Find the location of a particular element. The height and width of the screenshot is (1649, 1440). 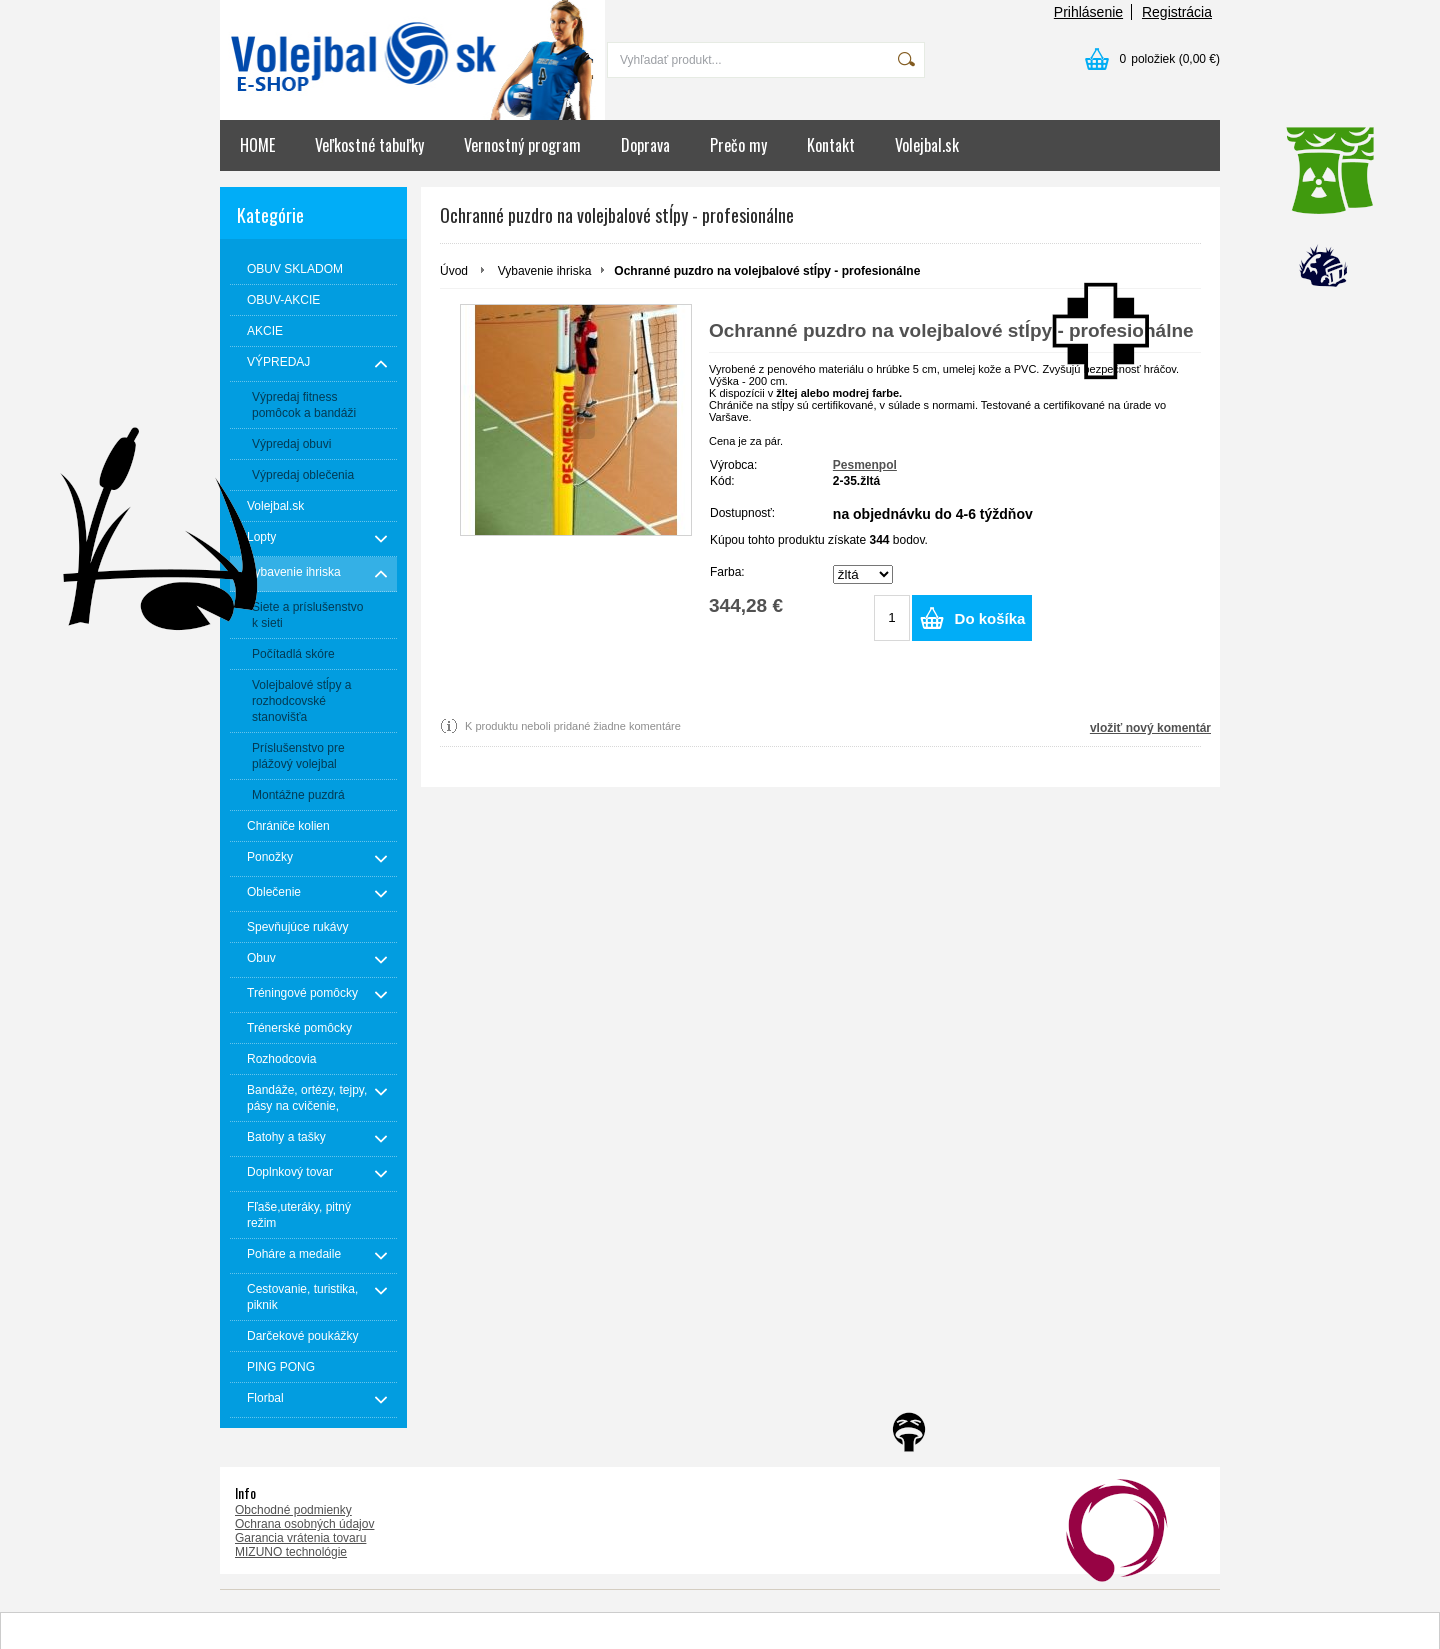

access health or medical features is located at coordinates (1101, 330).